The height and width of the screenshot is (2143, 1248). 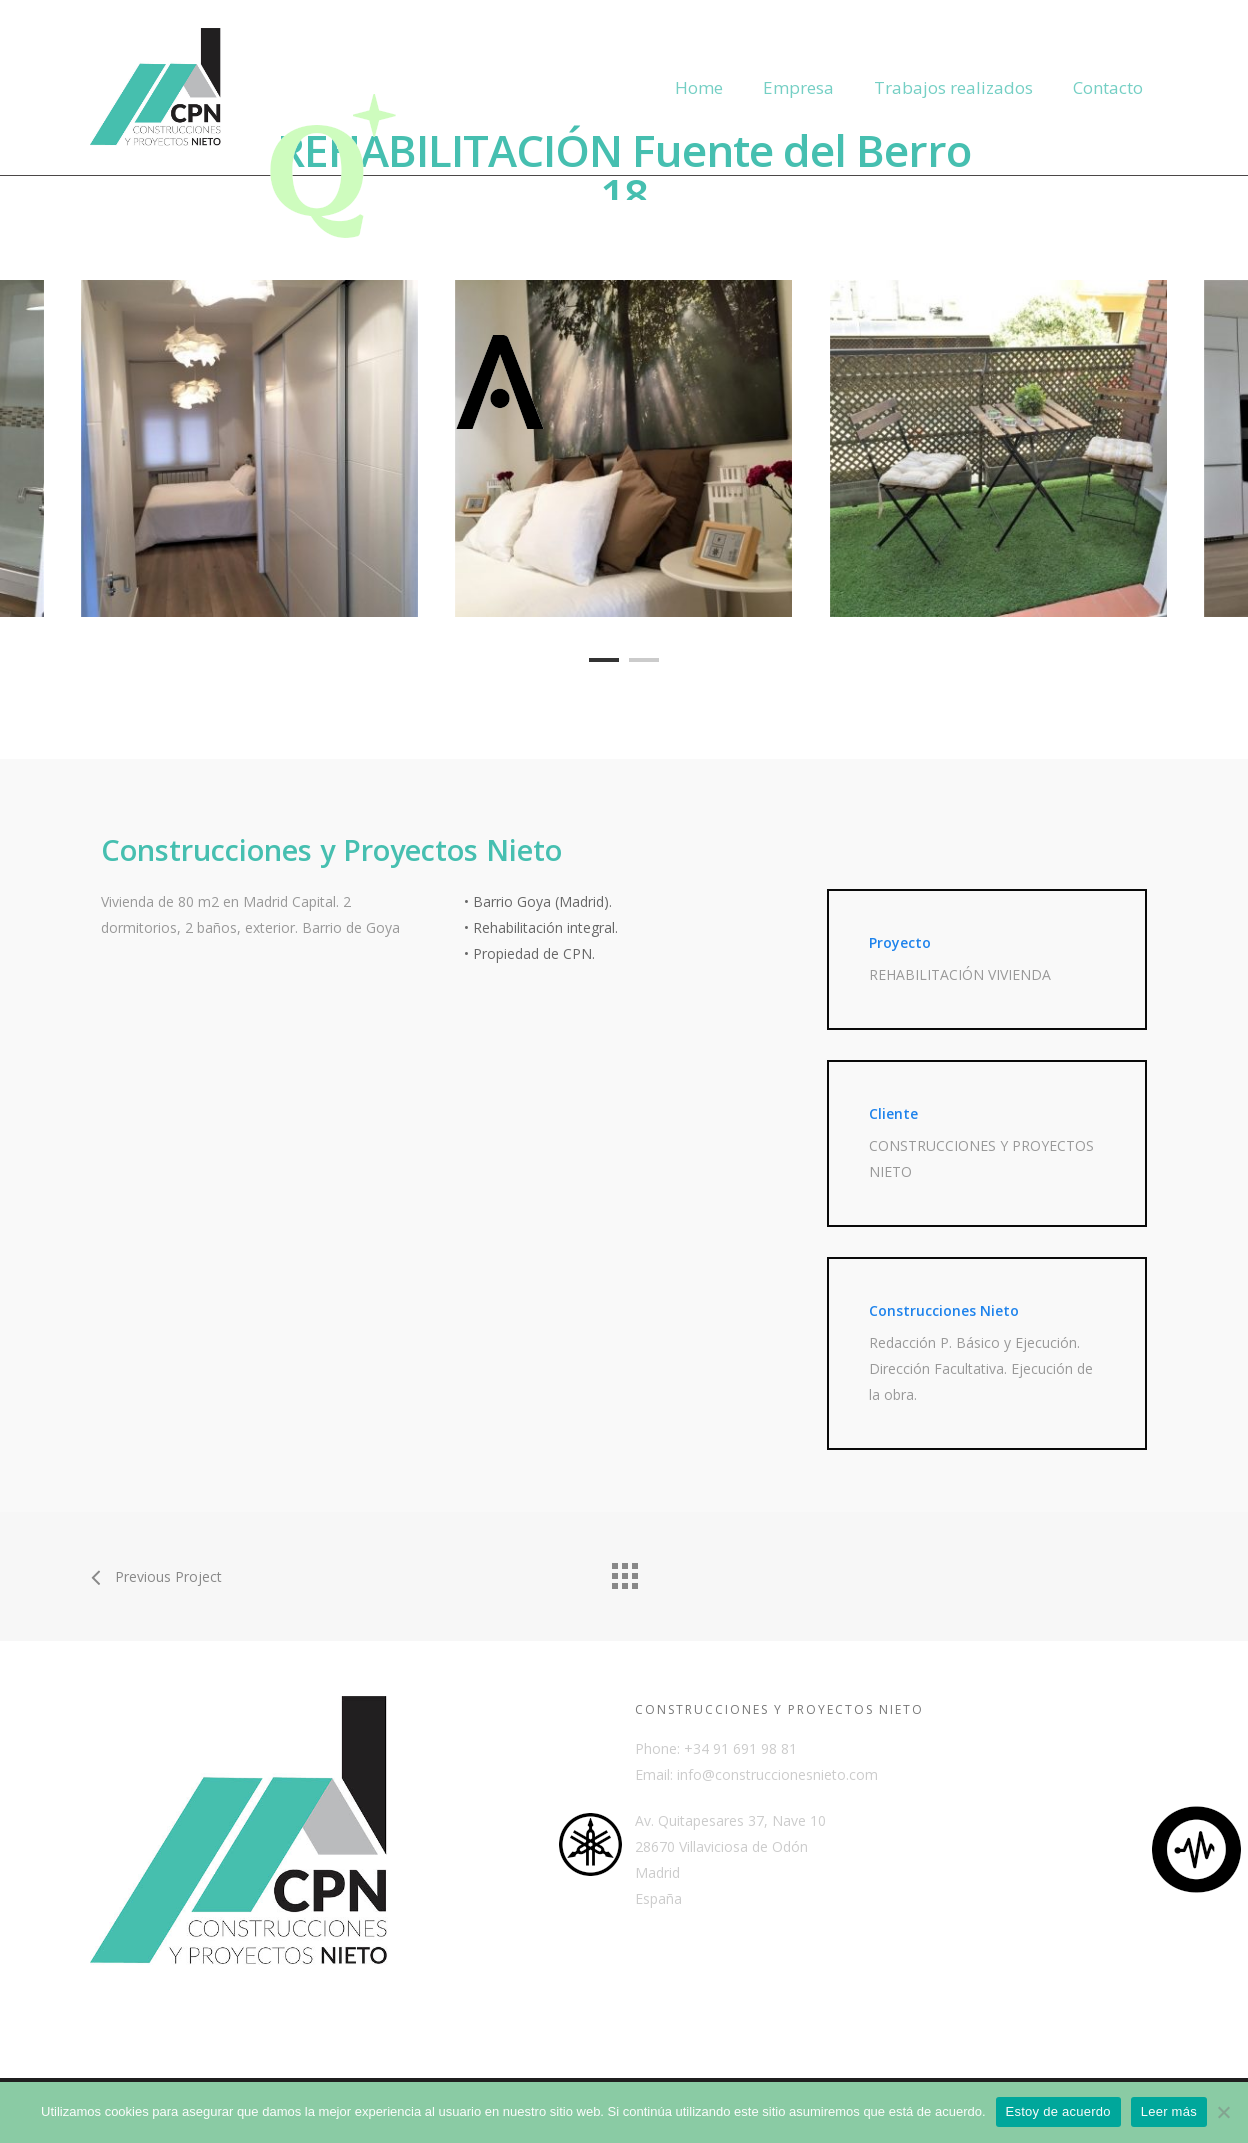 What do you see at coordinates (333, 166) in the screenshot?
I see `open qwant search engine` at bounding box center [333, 166].